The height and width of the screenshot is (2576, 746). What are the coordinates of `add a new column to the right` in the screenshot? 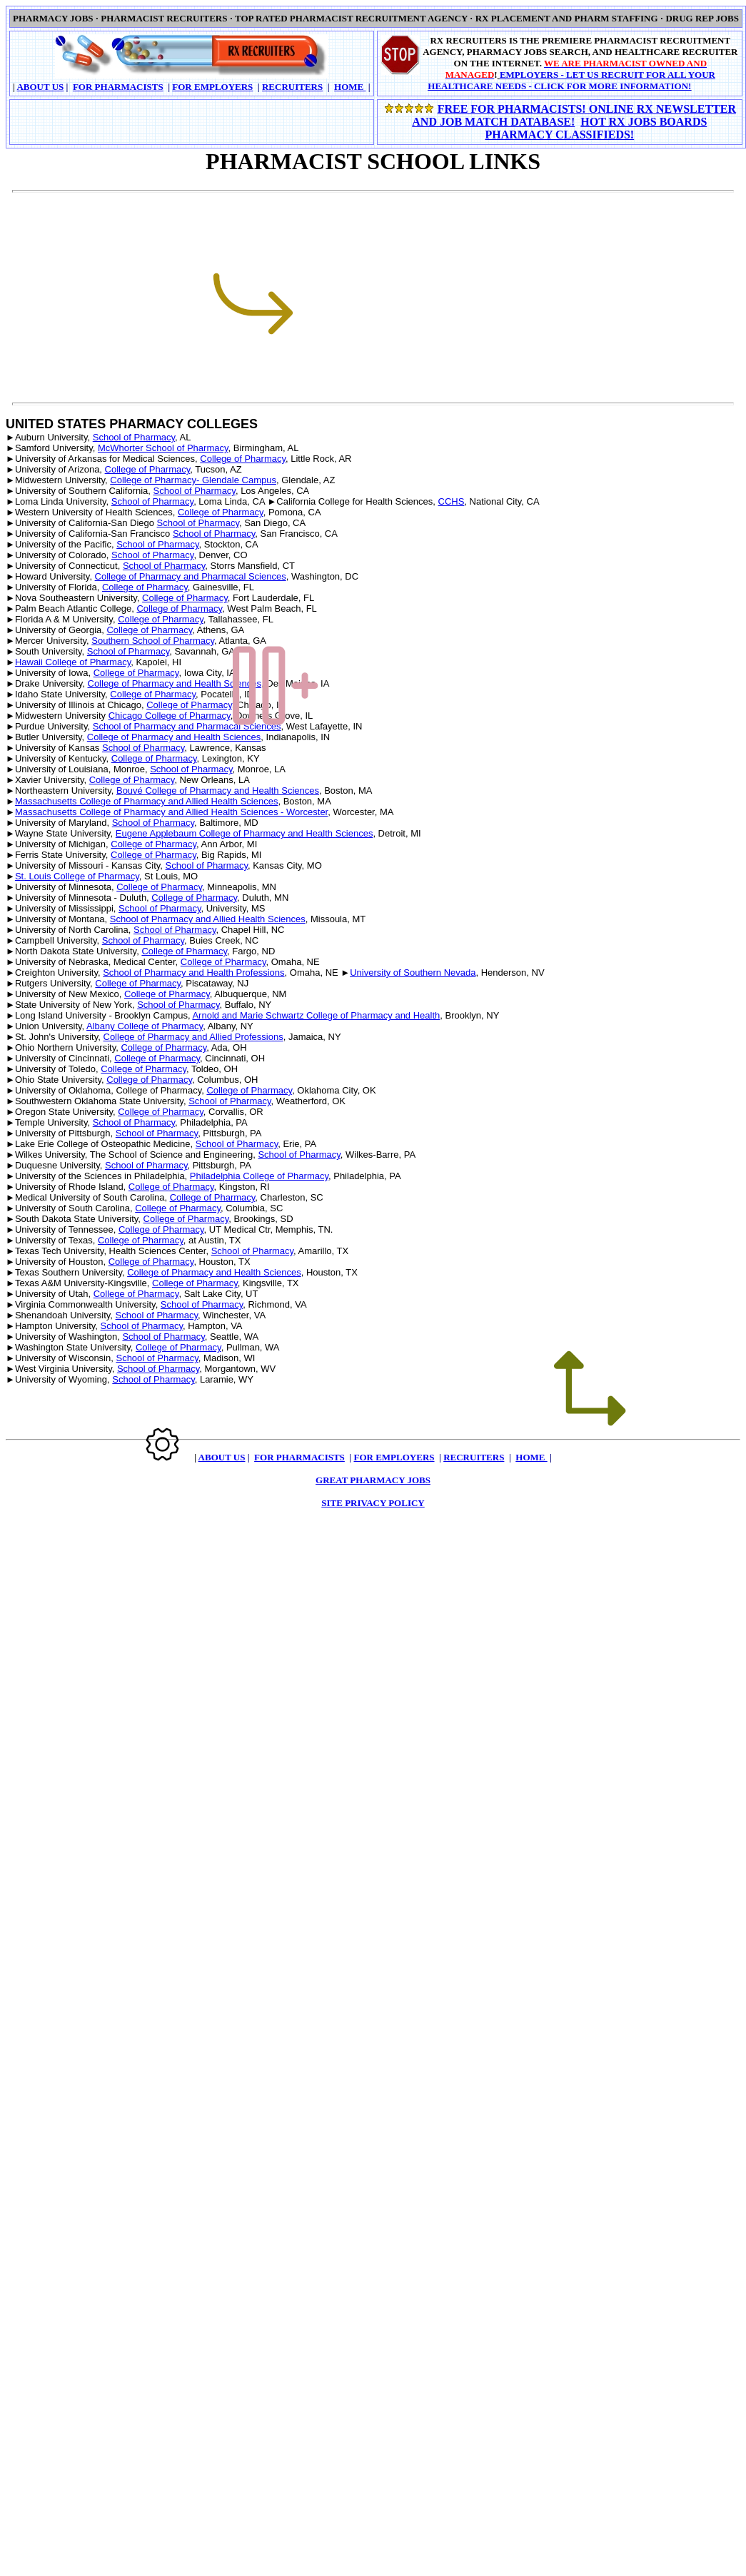 It's located at (268, 685).